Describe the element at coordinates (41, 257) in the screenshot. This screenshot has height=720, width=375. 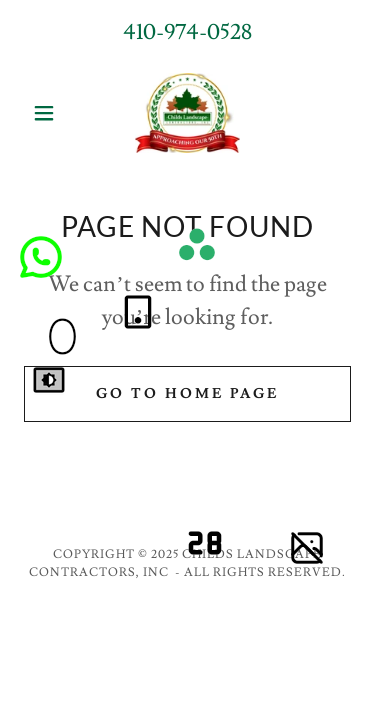
I see `open WhatsApp messaging app` at that location.